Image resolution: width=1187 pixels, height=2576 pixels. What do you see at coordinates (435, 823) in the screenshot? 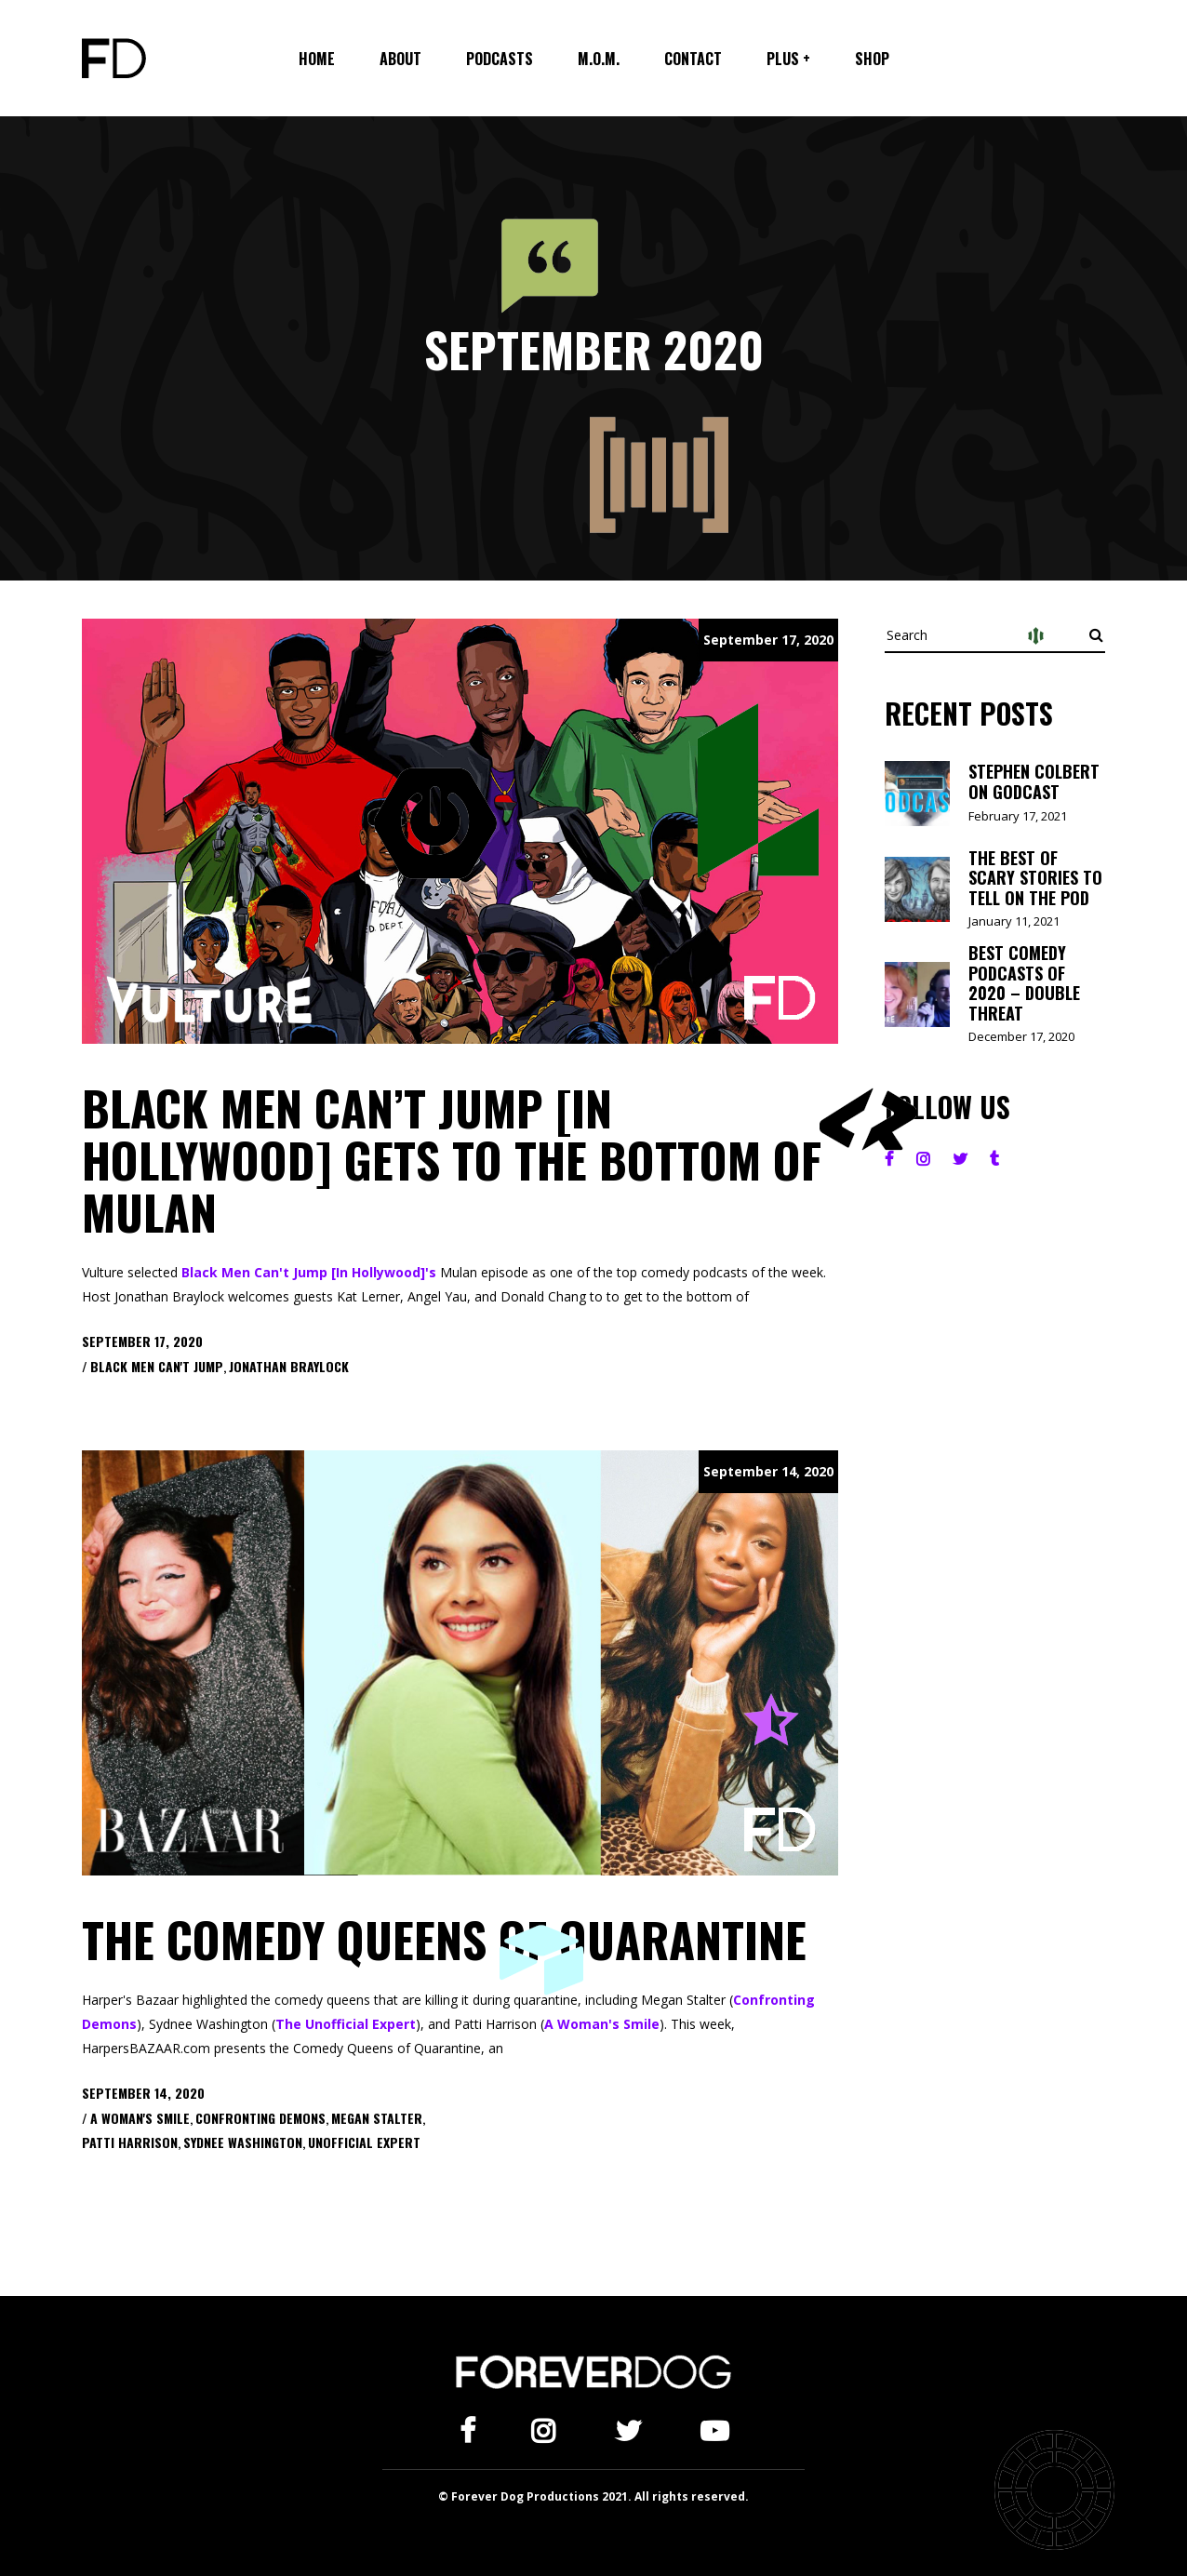
I see `spring boot framework logo` at bounding box center [435, 823].